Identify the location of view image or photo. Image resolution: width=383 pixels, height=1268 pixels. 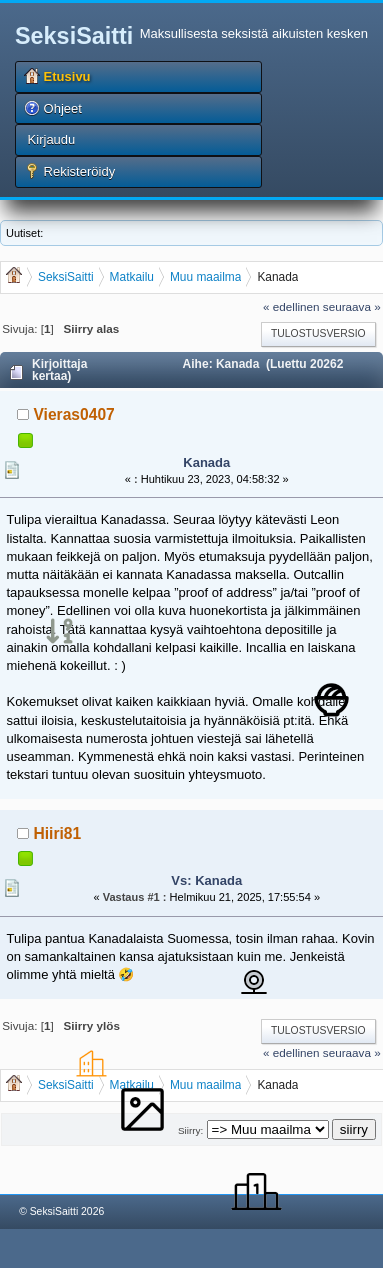
(142, 1109).